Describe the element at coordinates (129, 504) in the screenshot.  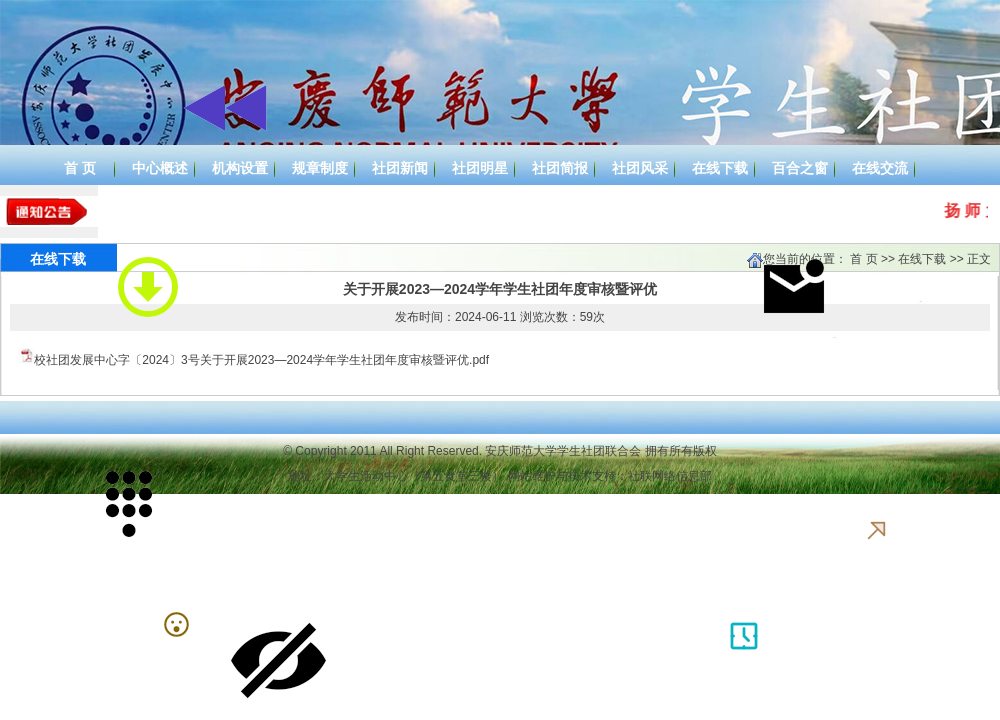
I see `open the phone dial pad` at that location.